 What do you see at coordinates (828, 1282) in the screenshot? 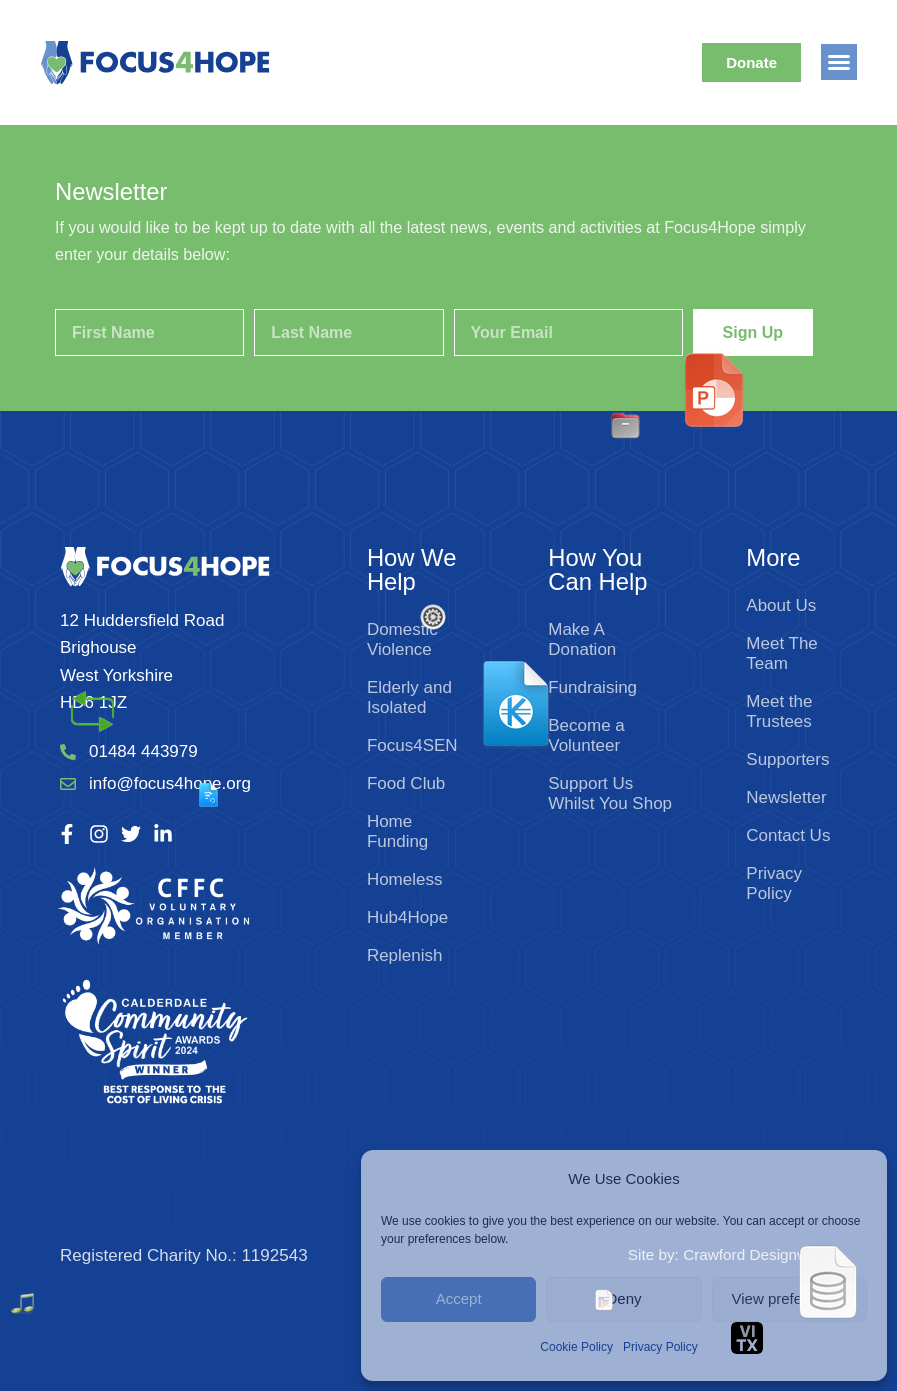
I see `sqlite3 database file` at bounding box center [828, 1282].